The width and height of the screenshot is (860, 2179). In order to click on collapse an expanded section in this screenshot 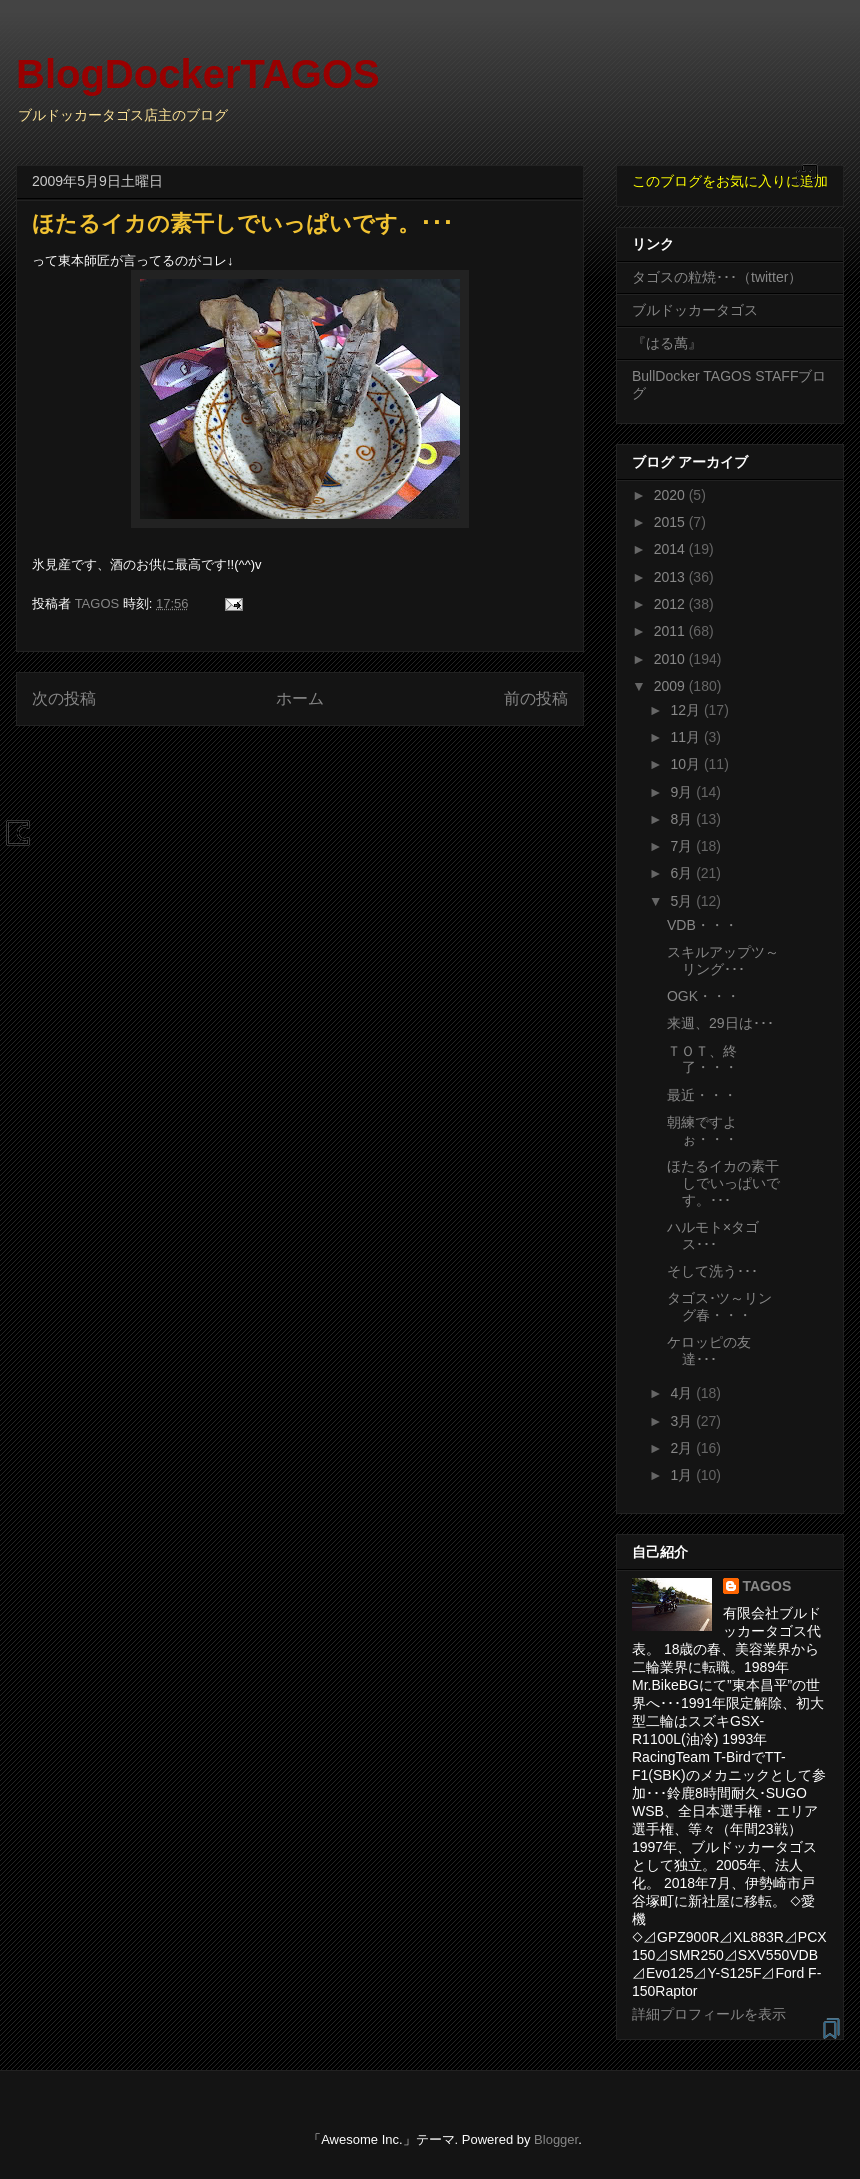, I will do `click(706, 1121)`.